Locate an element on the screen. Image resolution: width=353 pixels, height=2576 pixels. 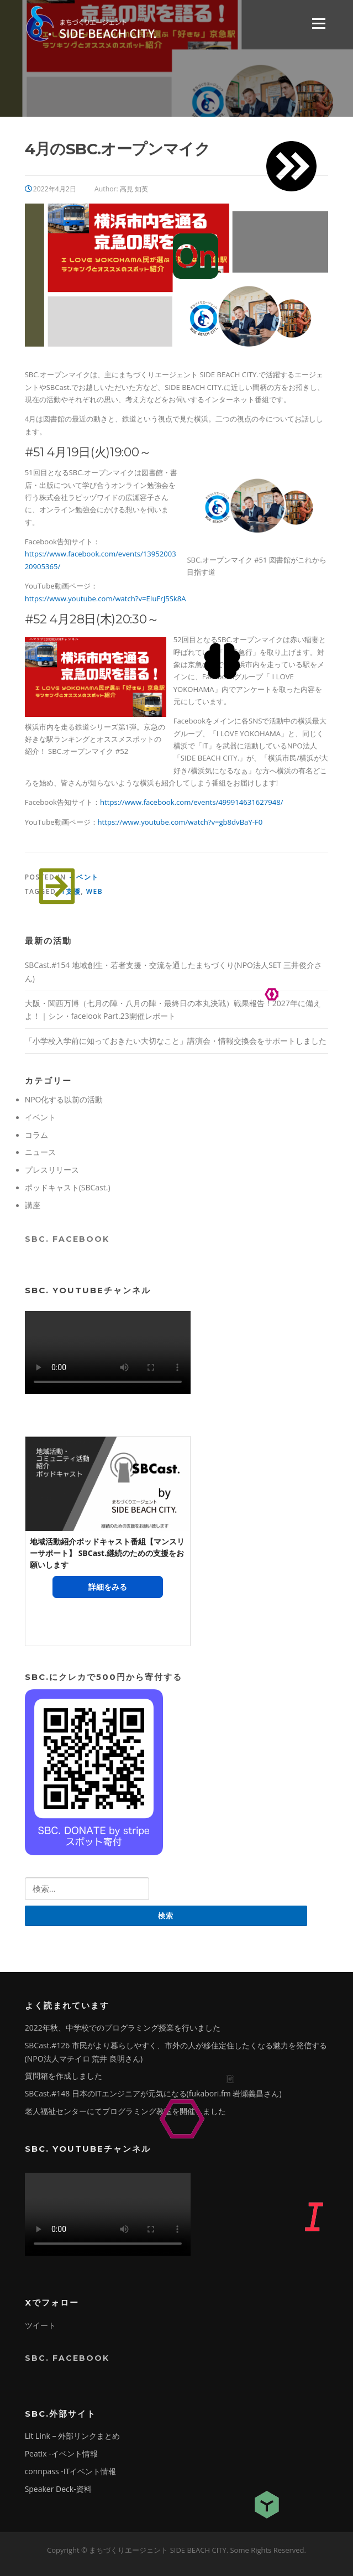
access mental health or wellness features is located at coordinates (222, 661).